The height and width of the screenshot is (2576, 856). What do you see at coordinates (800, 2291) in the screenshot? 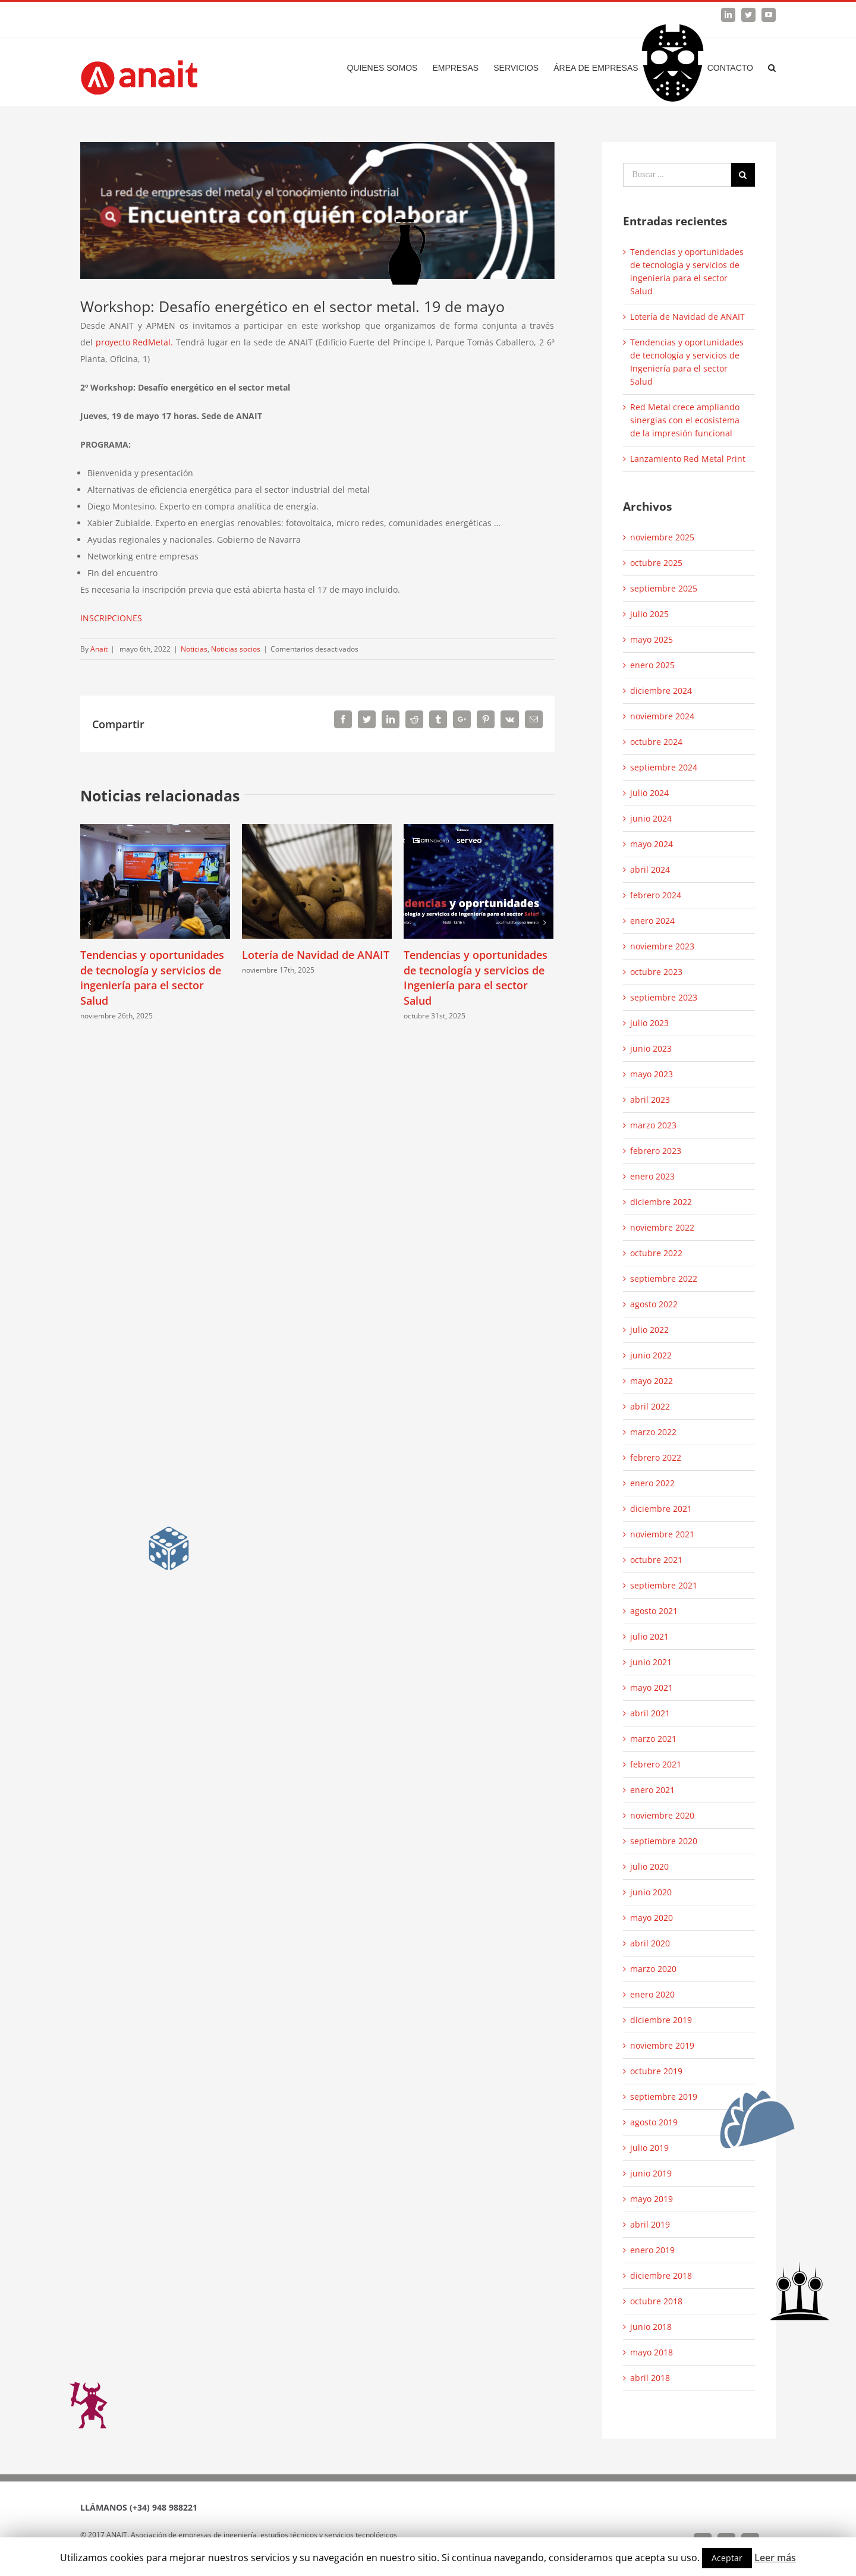
I see `indicates a broadcast or transmission tower structure` at bounding box center [800, 2291].